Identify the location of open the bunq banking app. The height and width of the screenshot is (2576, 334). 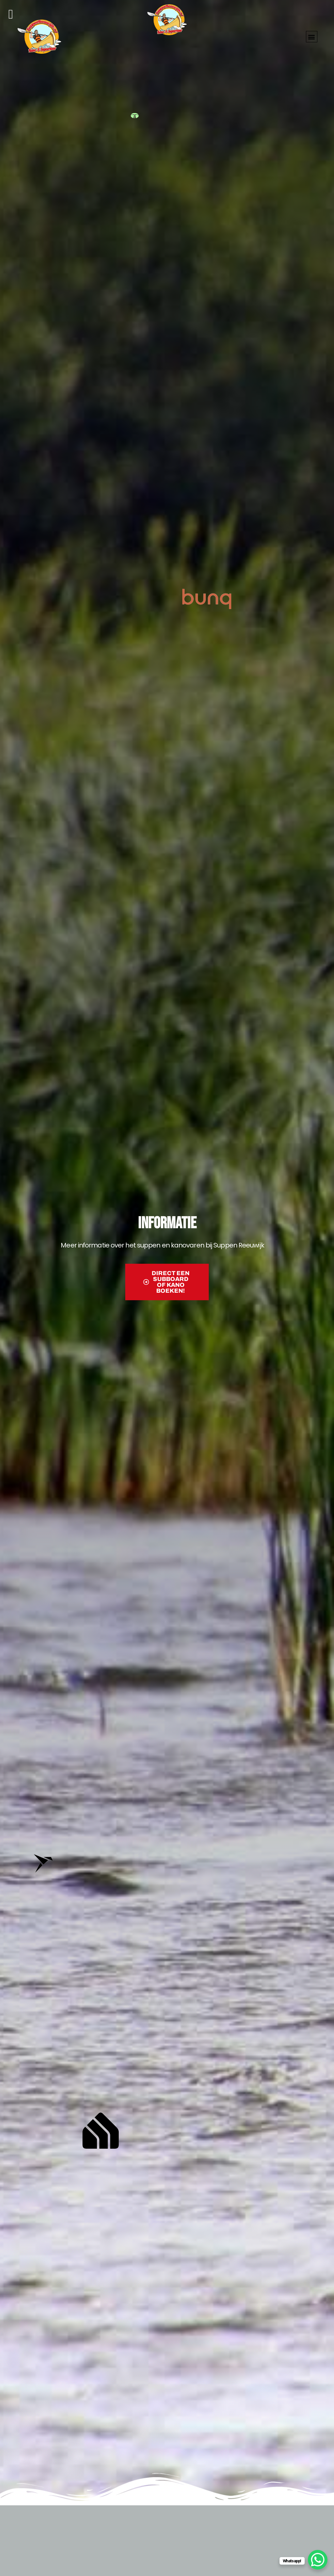
(207, 599).